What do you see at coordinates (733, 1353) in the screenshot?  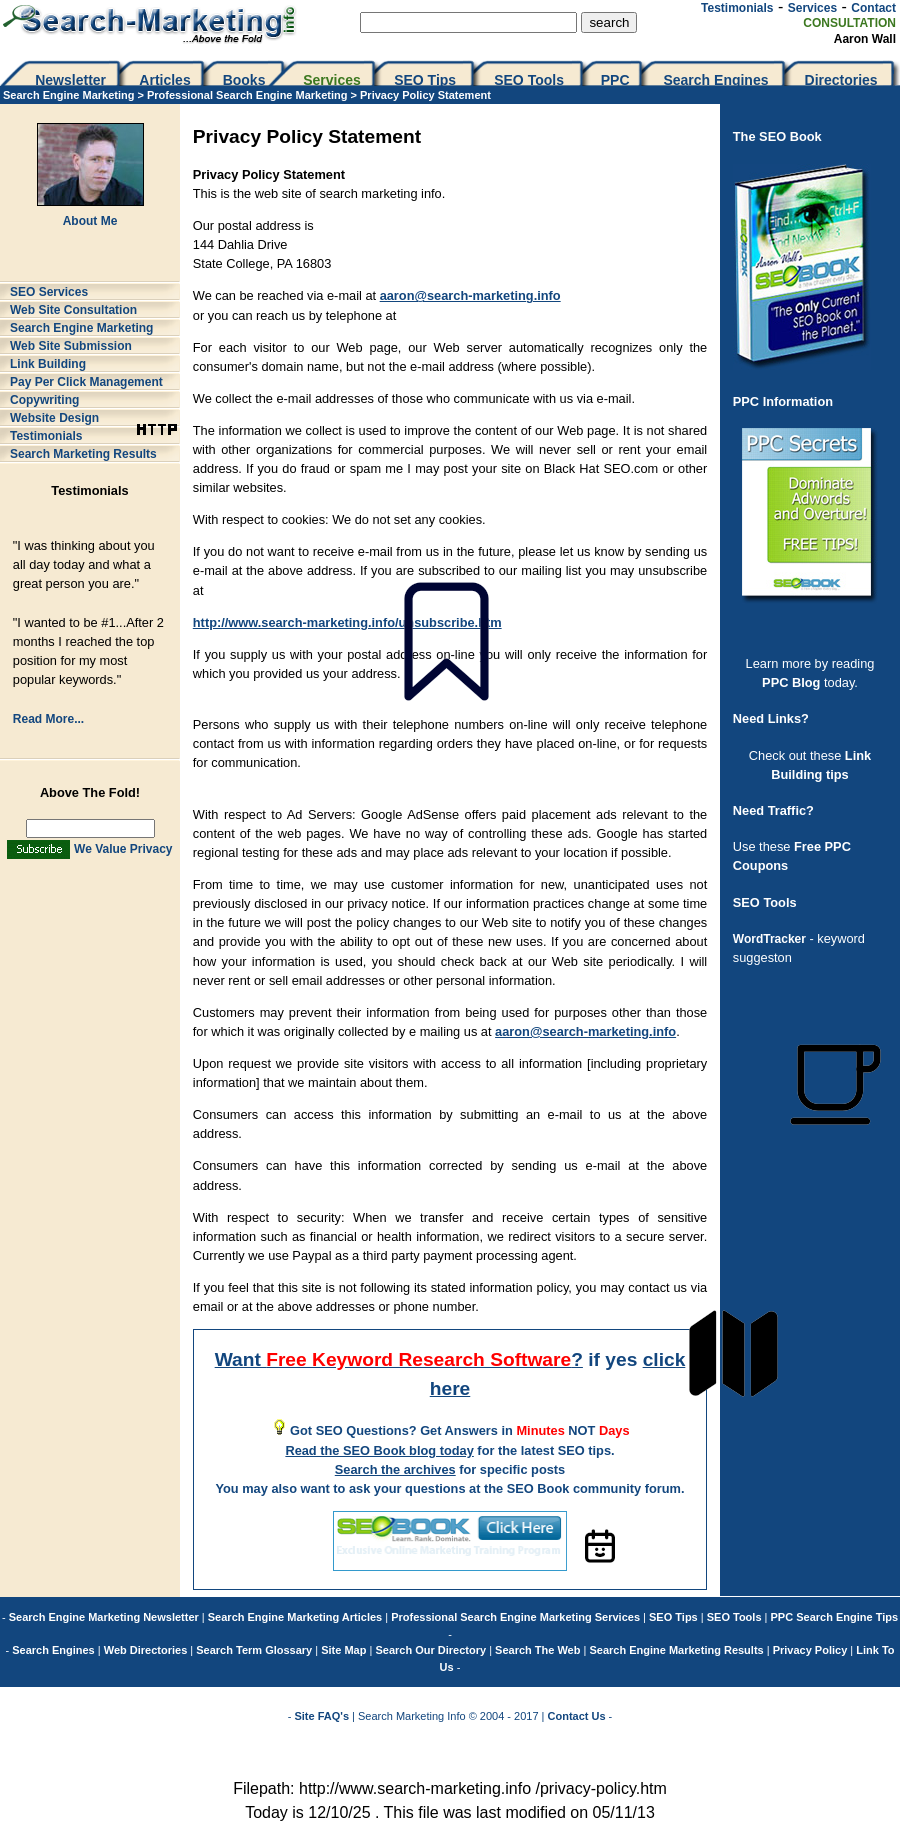 I see `open the map view` at bounding box center [733, 1353].